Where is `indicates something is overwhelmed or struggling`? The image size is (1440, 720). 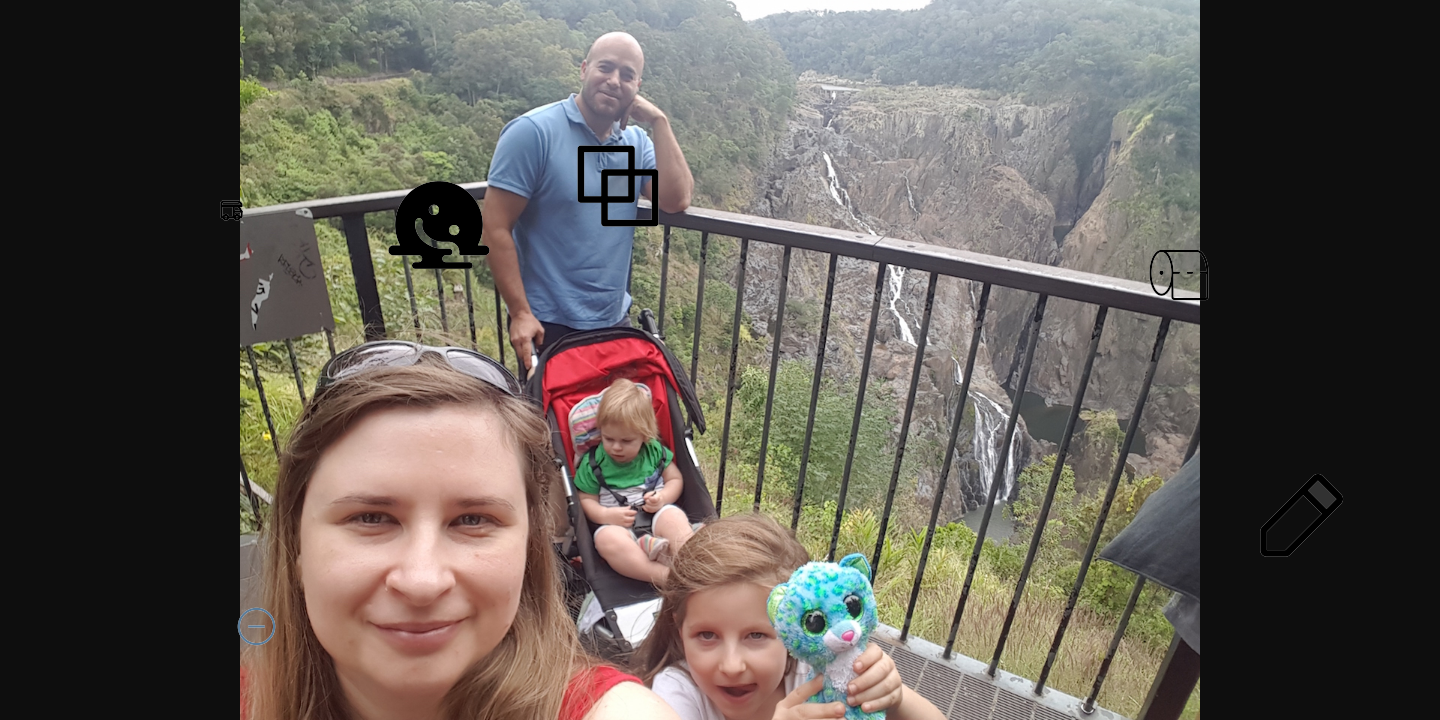
indicates something is overwhelmed or struggling is located at coordinates (439, 225).